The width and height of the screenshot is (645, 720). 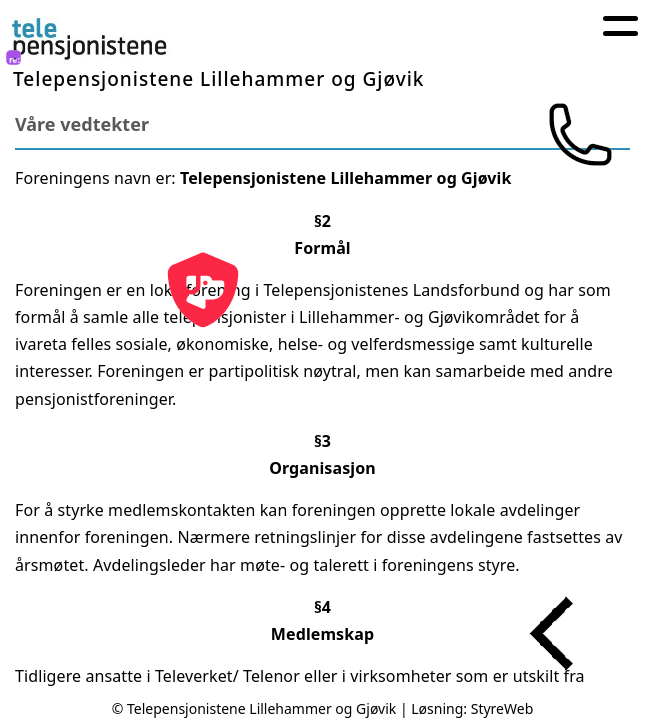 What do you see at coordinates (580, 134) in the screenshot?
I see `make a phone call` at bounding box center [580, 134].